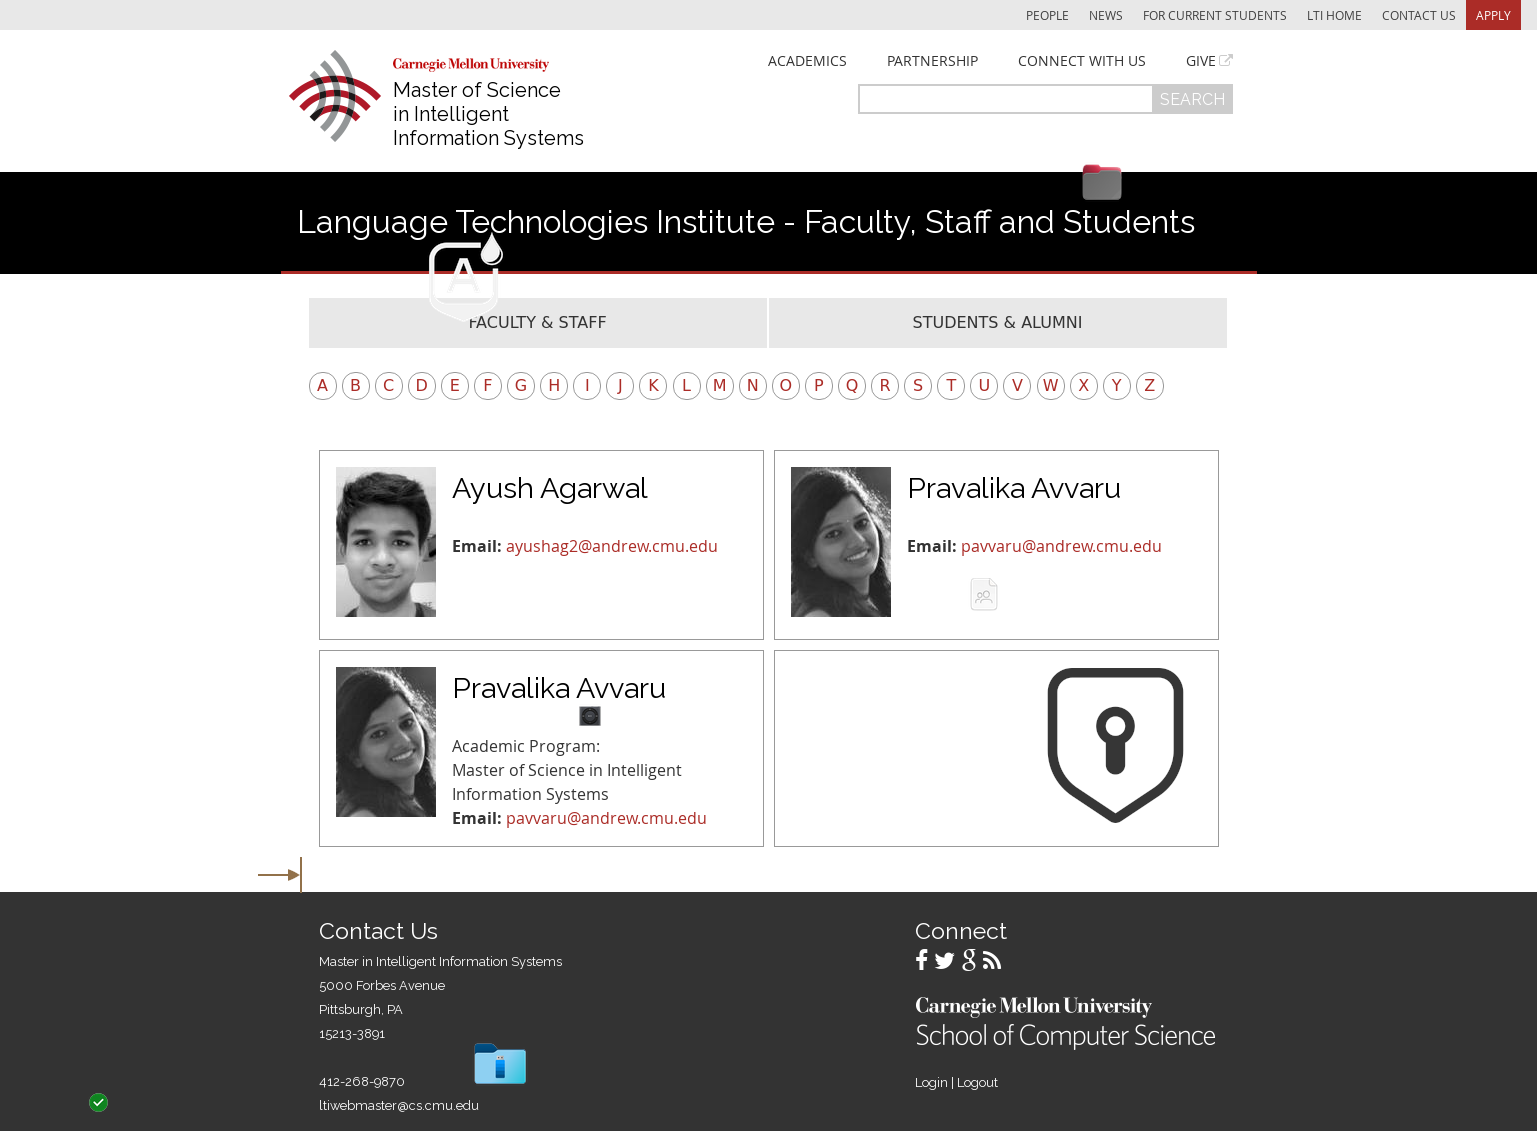 This screenshot has width=1537, height=1131. I want to click on open folder containing USB drive files, so click(500, 1065).